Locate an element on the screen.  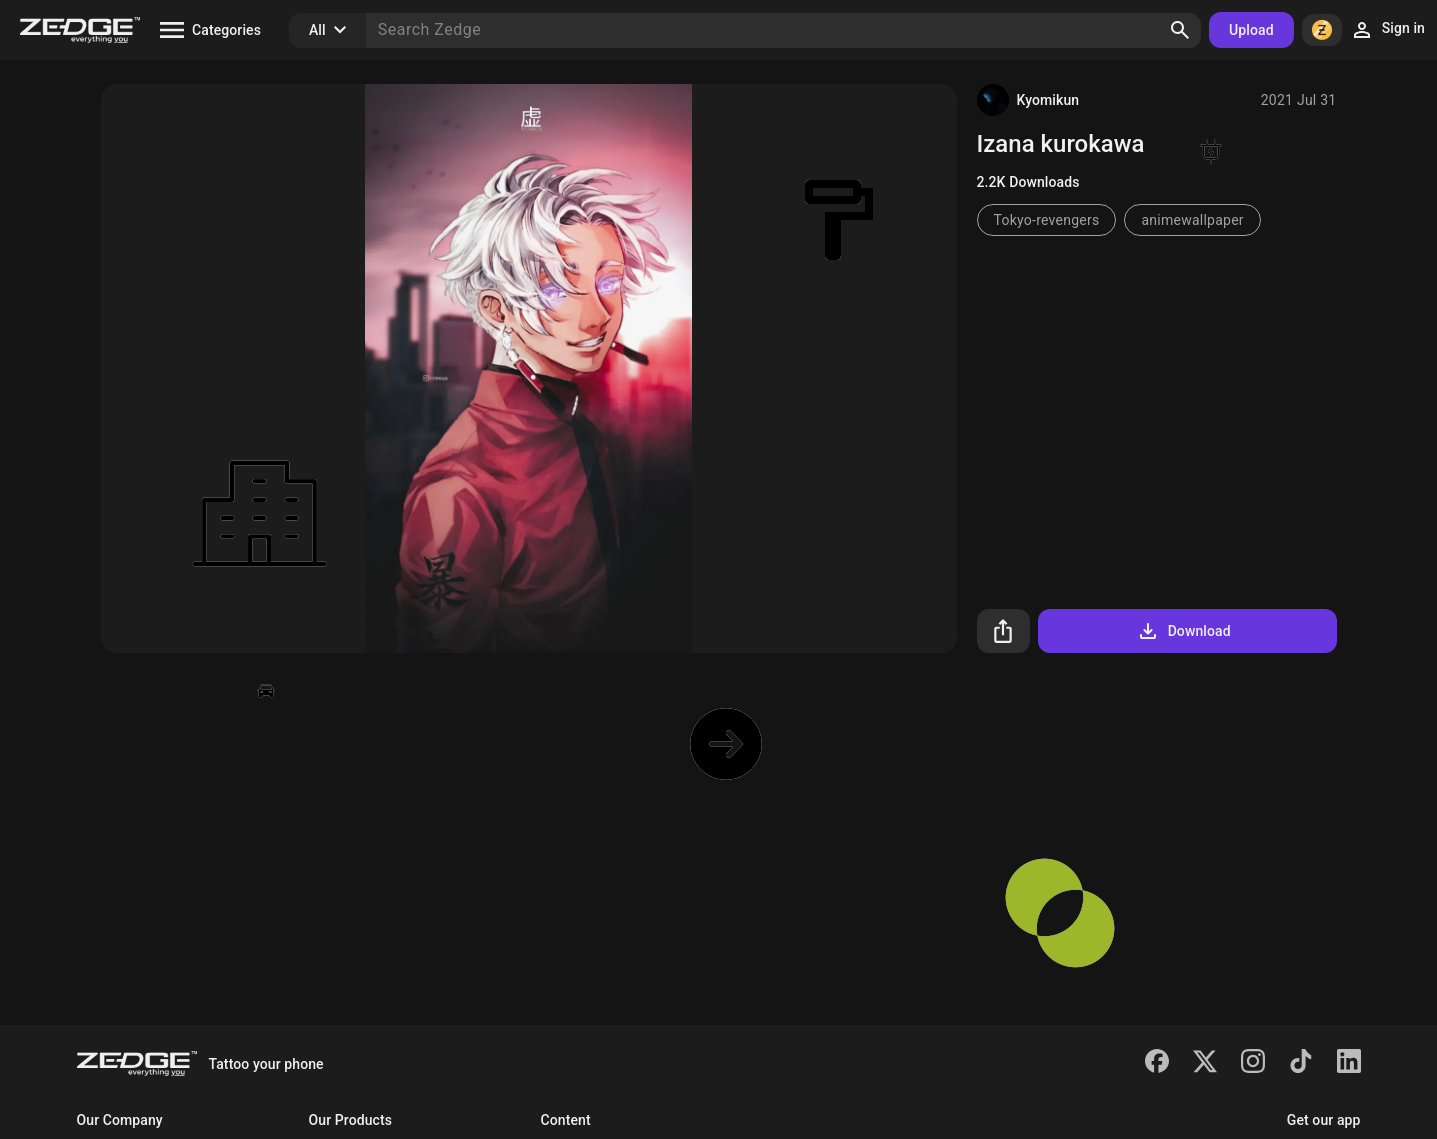
exclude overlapping selection areas is located at coordinates (1060, 913).